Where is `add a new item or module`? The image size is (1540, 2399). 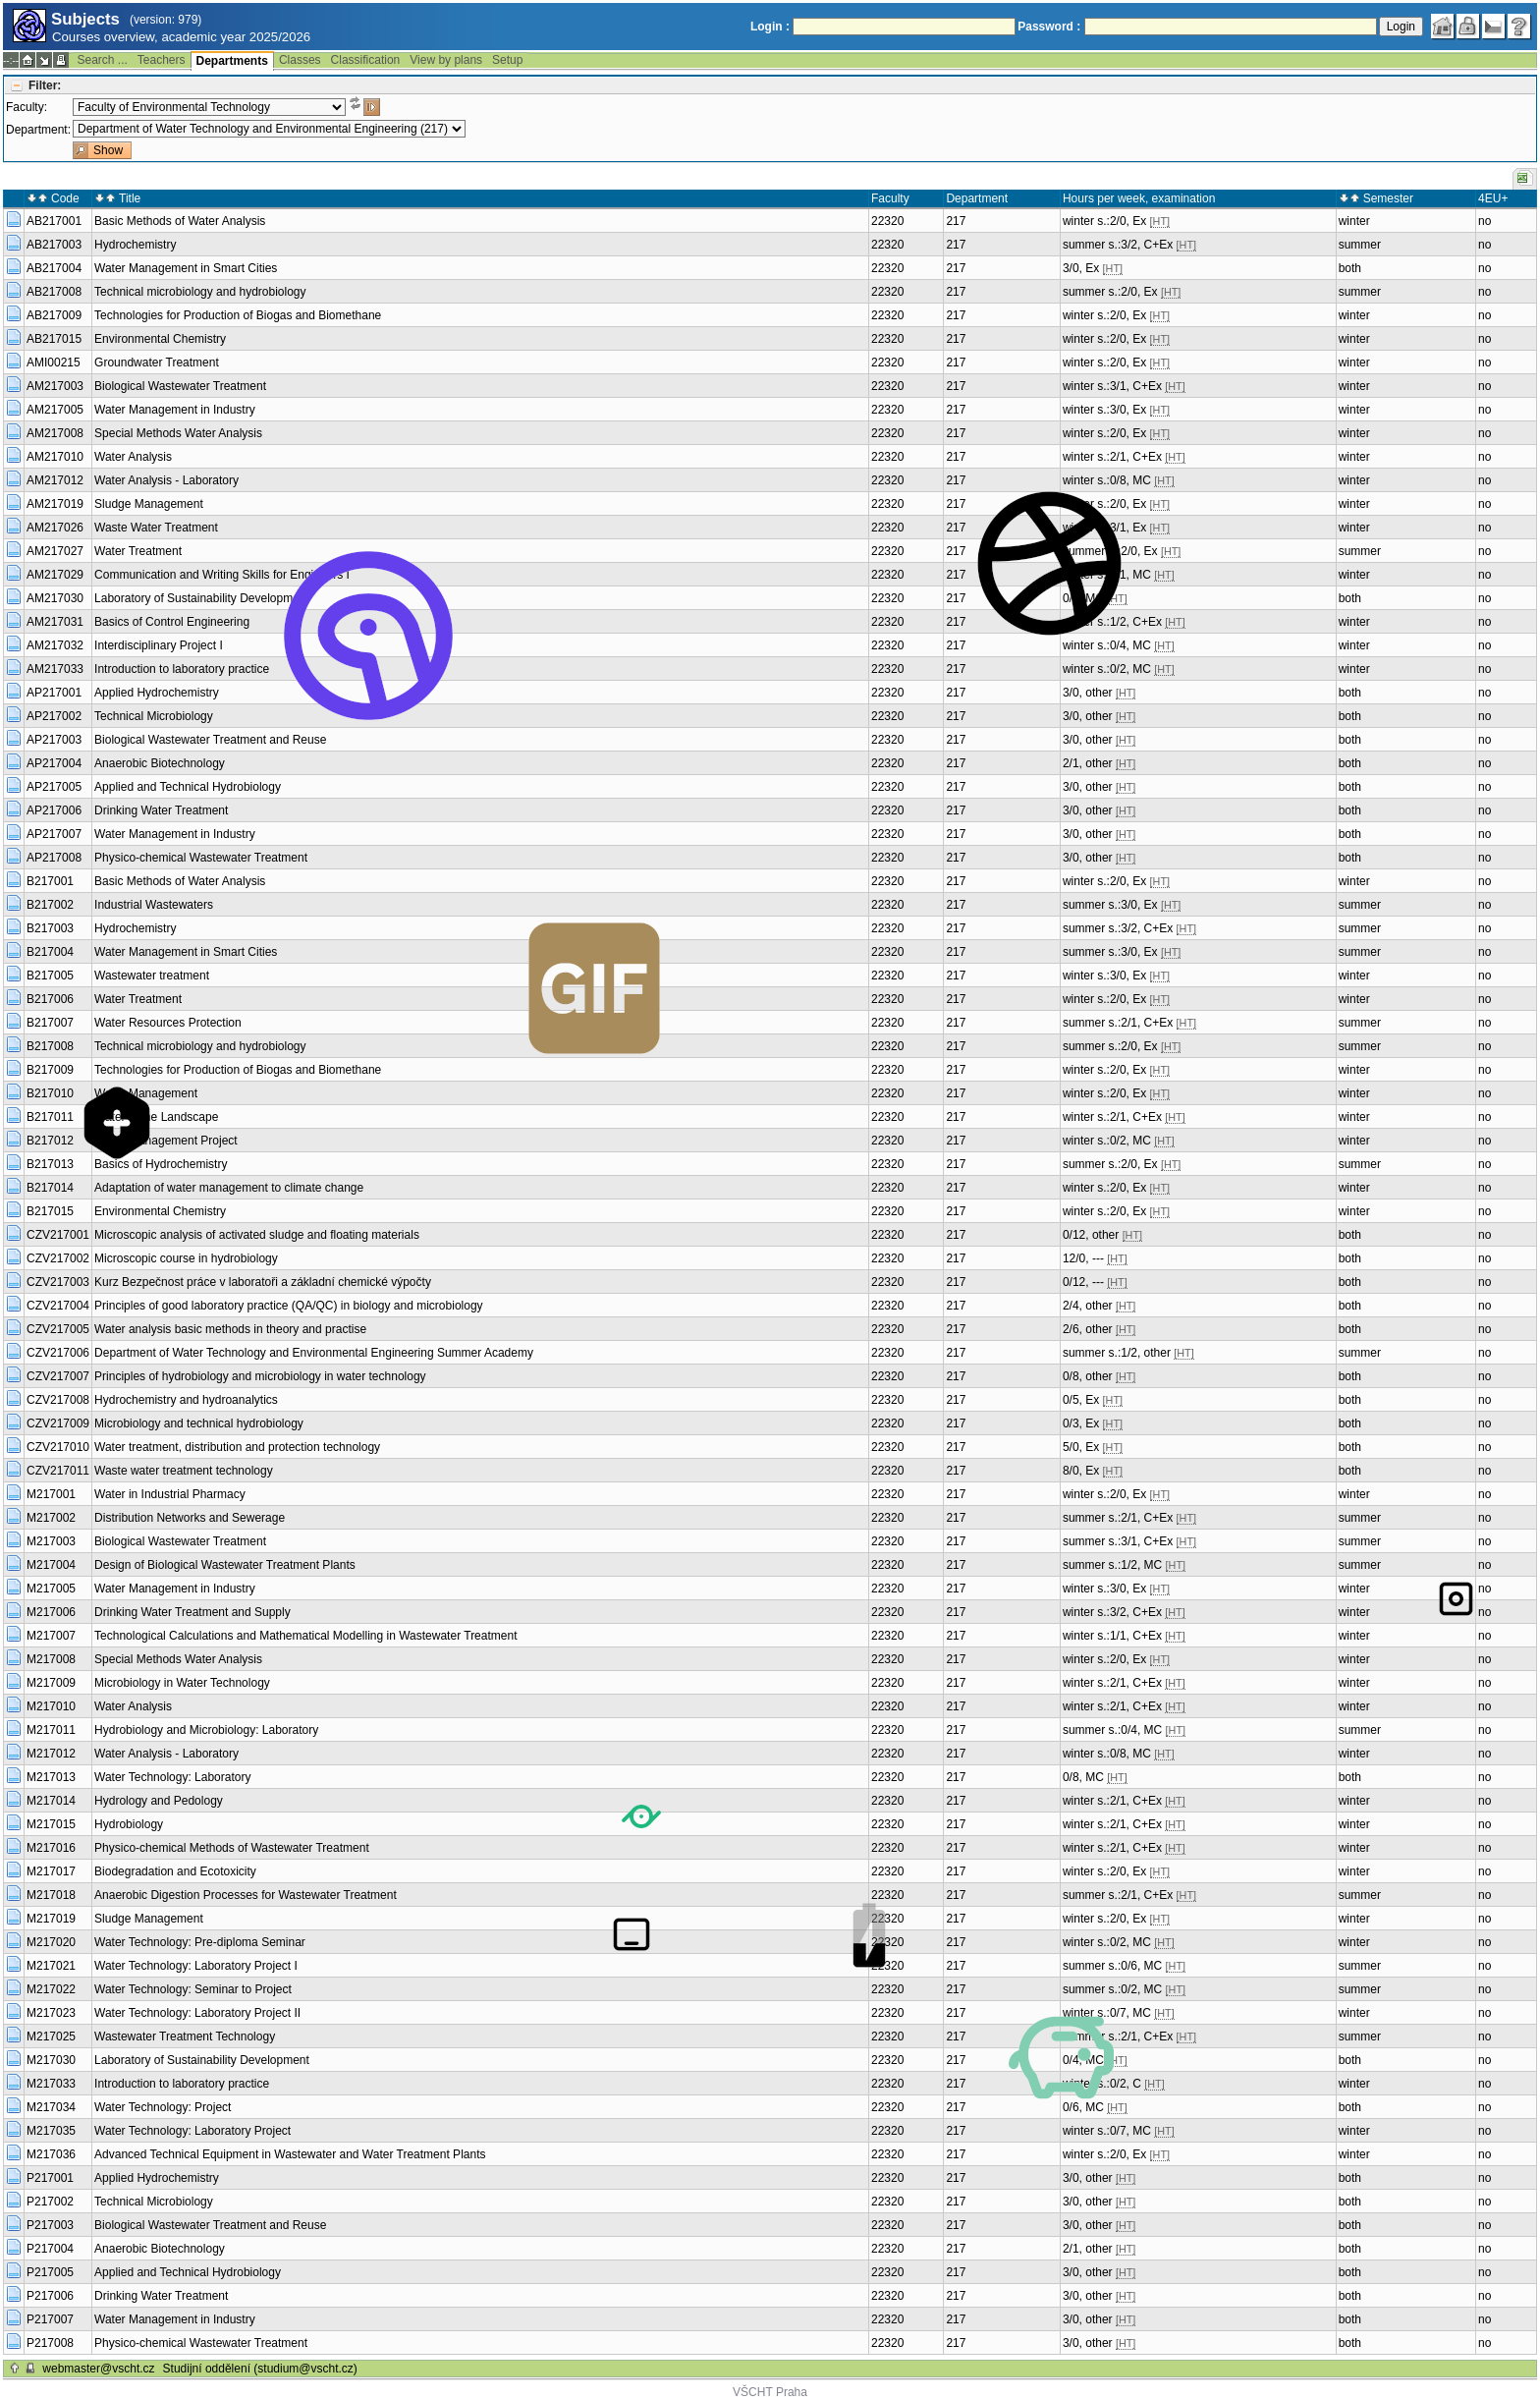 add a new item or module is located at coordinates (117, 1123).